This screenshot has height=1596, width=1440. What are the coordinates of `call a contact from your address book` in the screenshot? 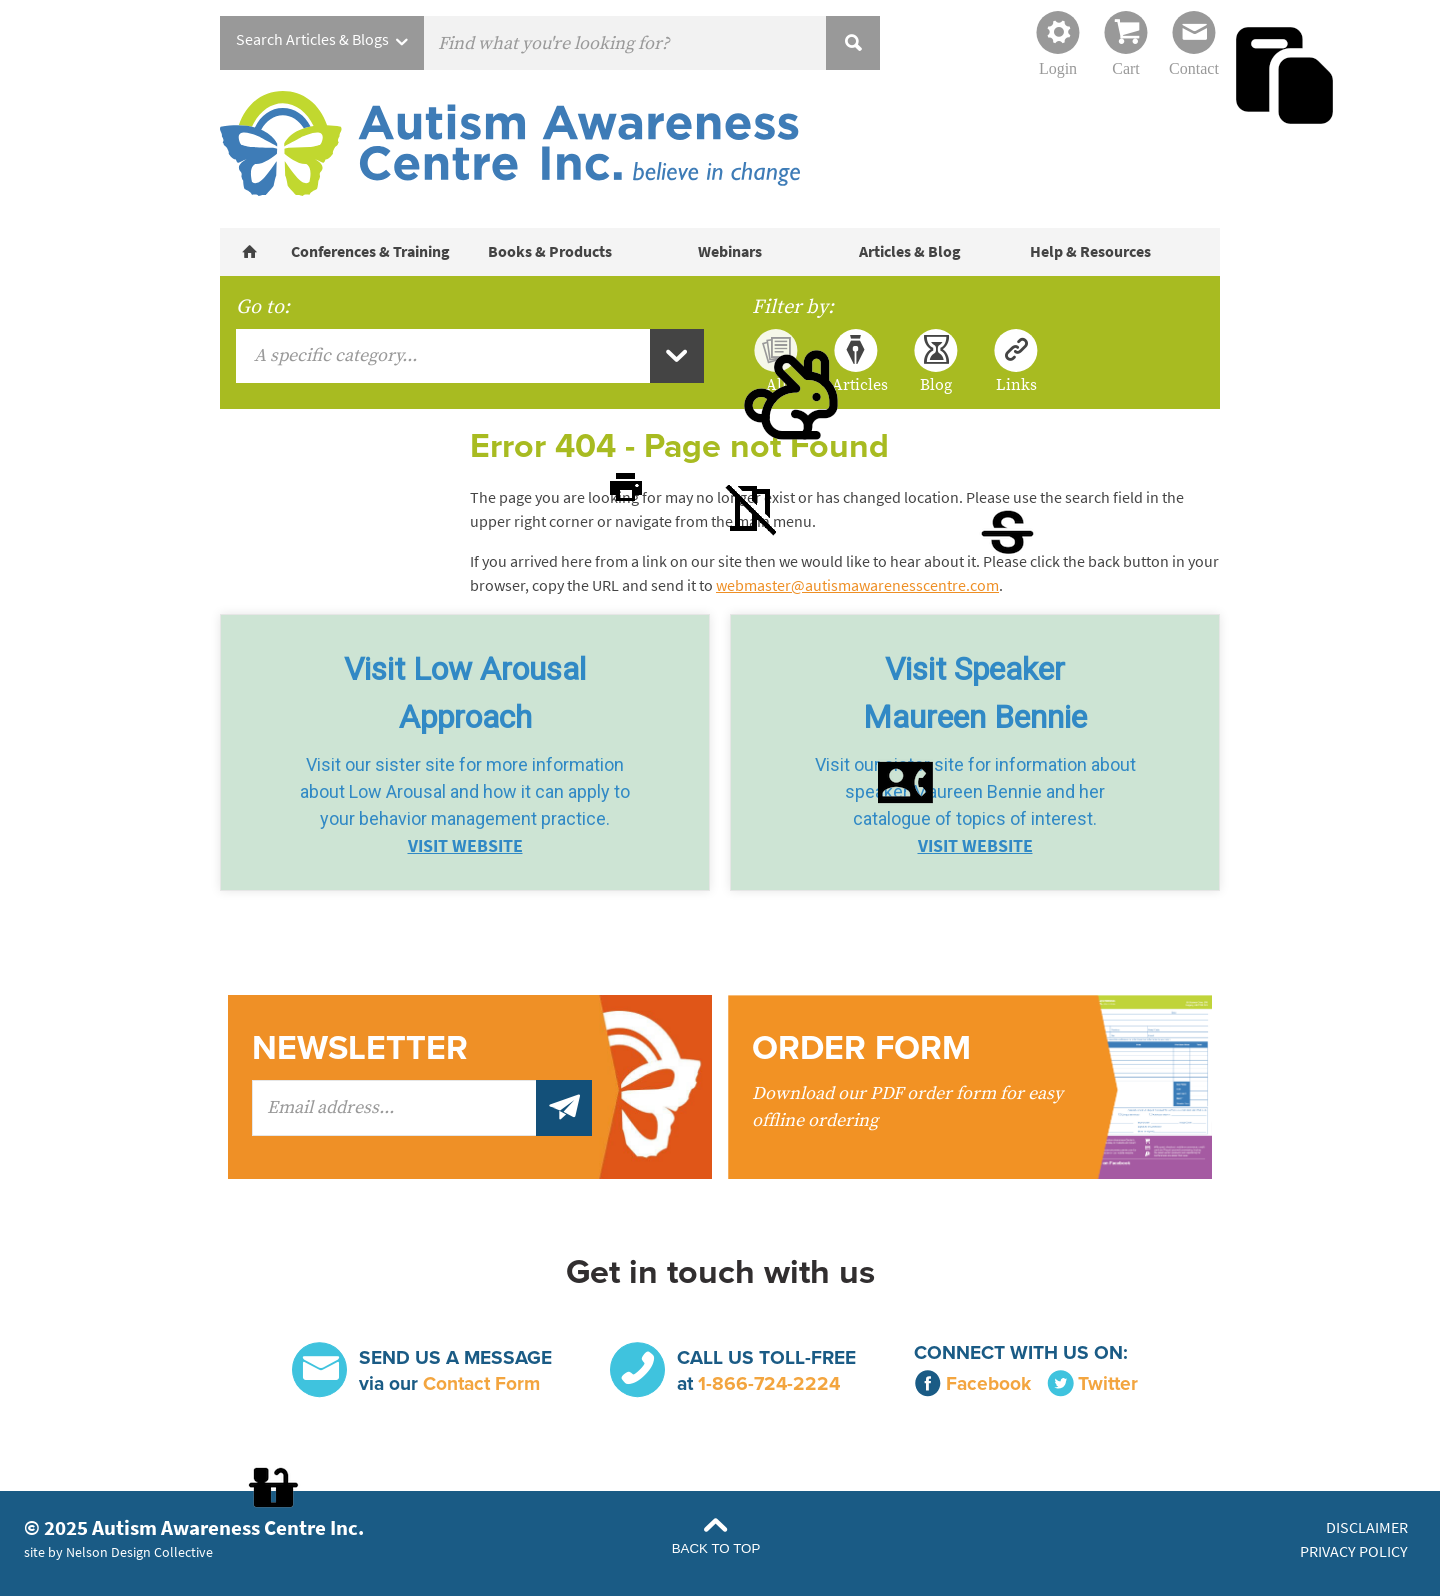 It's located at (905, 782).